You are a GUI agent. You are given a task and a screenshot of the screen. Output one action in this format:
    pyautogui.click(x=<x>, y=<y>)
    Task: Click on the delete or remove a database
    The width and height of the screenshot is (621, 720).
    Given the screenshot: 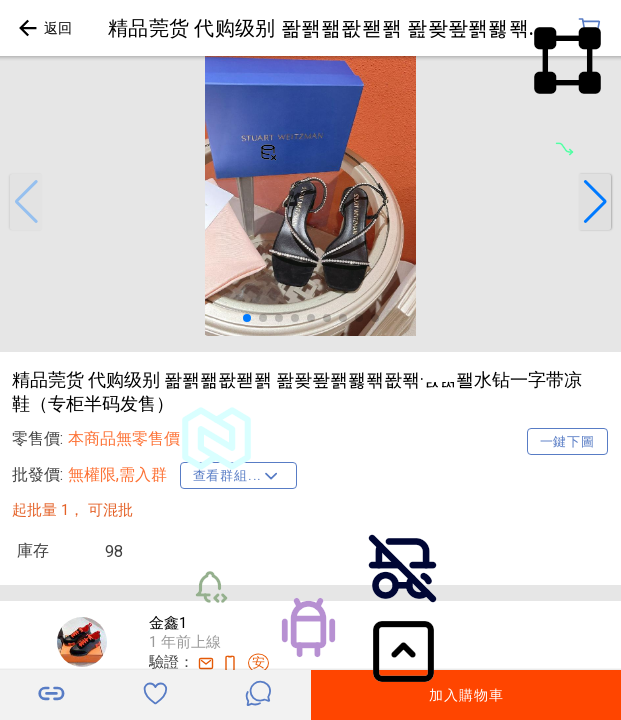 What is the action you would take?
    pyautogui.click(x=268, y=152)
    